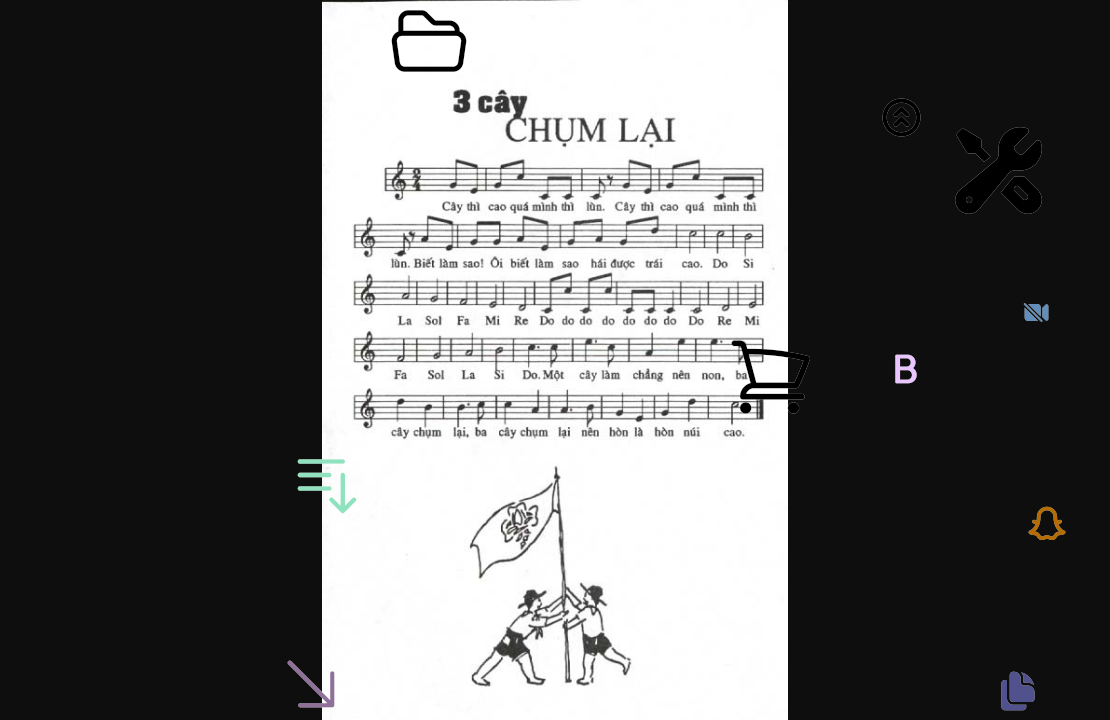 The width and height of the screenshot is (1110, 720). Describe the element at coordinates (311, 684) in the screenshot. I see `navigate to the next item diagonally` at that location.